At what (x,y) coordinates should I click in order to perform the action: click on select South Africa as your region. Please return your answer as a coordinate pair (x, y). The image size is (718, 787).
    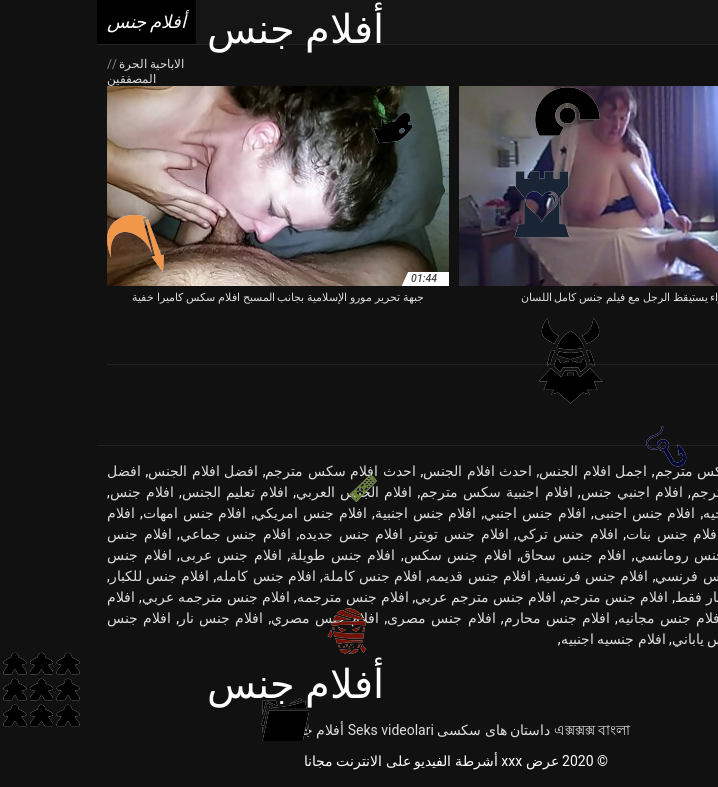
    Looking at the image, I should click on (393, 128).